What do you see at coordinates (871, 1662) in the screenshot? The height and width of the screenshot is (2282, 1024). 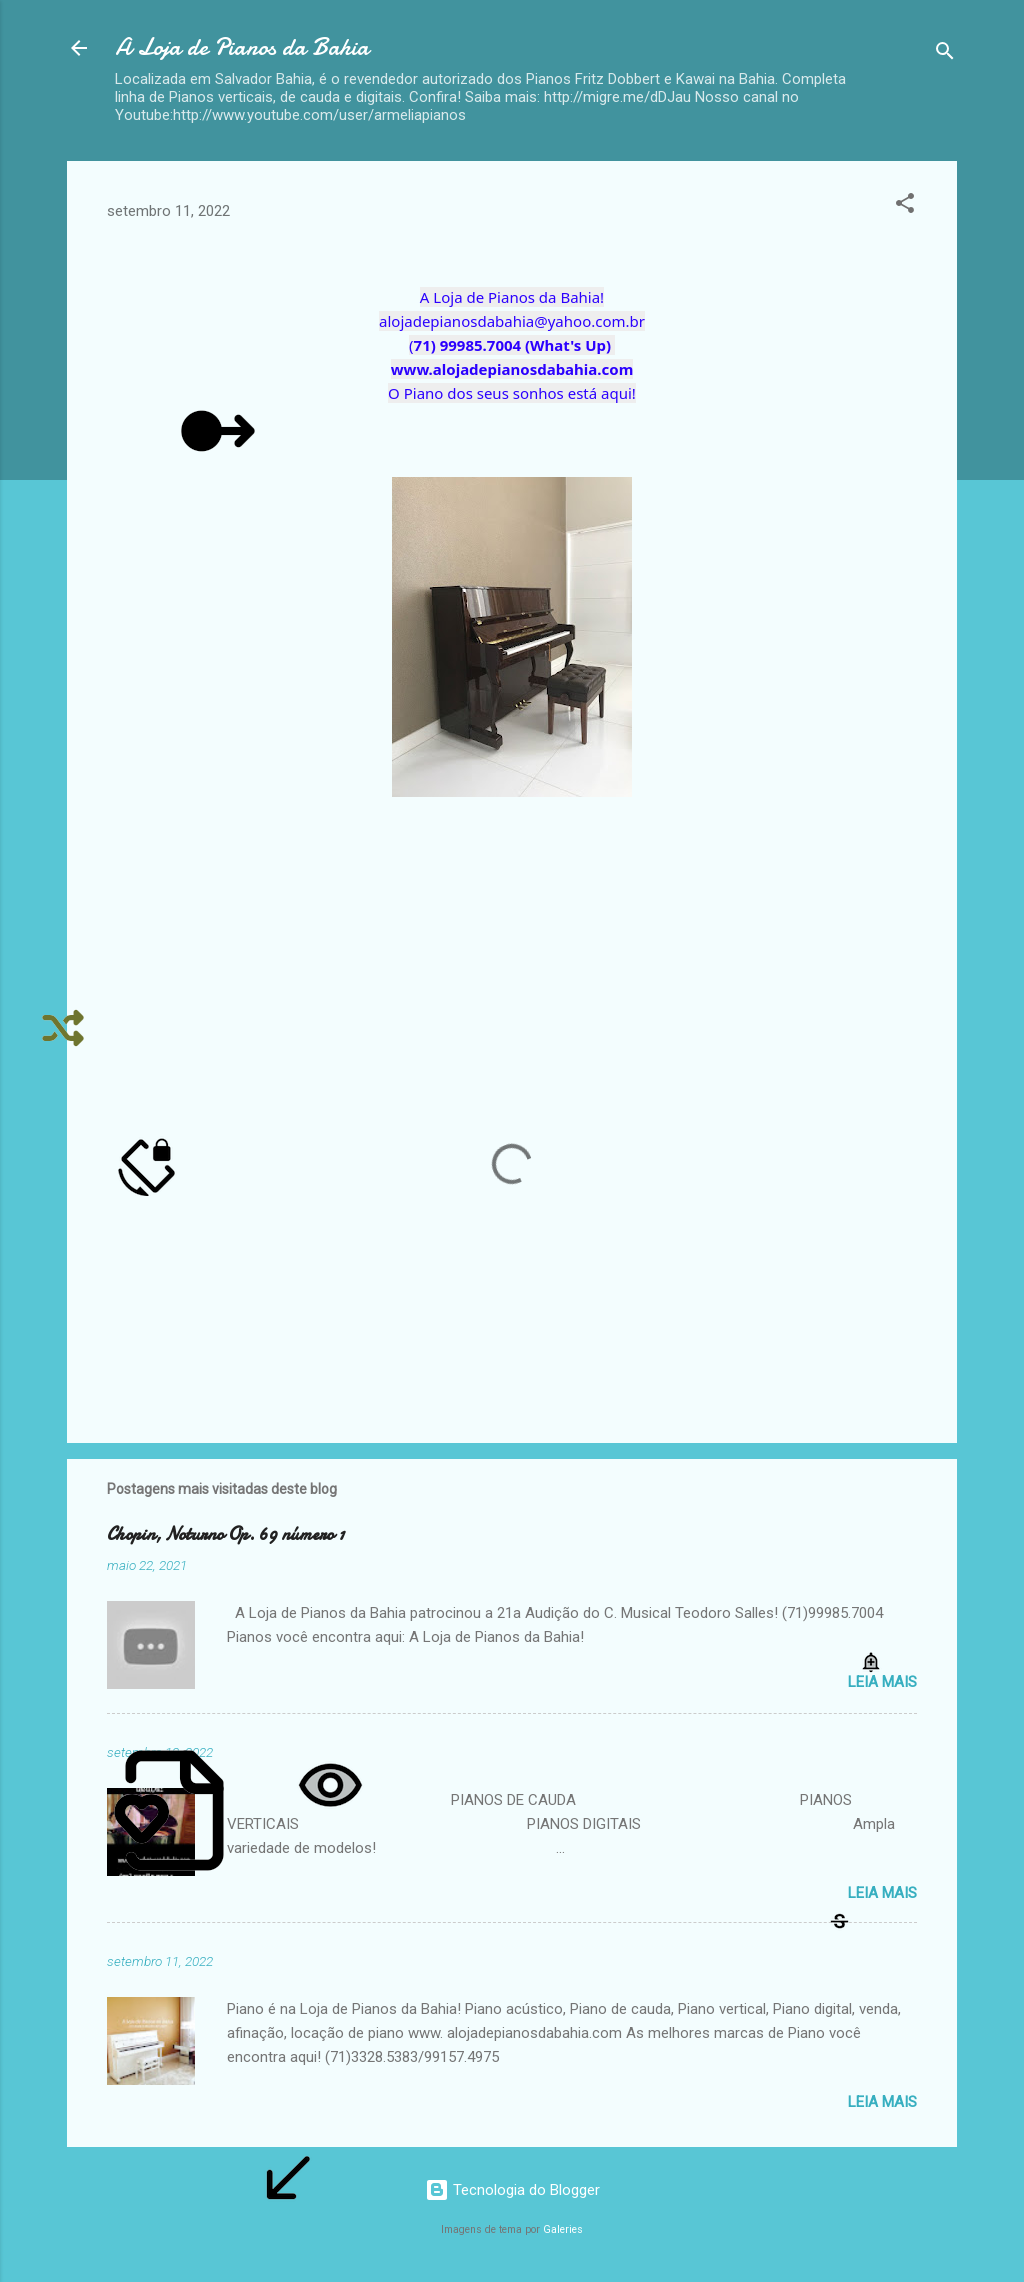 I see `add a new alert or notification` at bounding box center [871, 1662].